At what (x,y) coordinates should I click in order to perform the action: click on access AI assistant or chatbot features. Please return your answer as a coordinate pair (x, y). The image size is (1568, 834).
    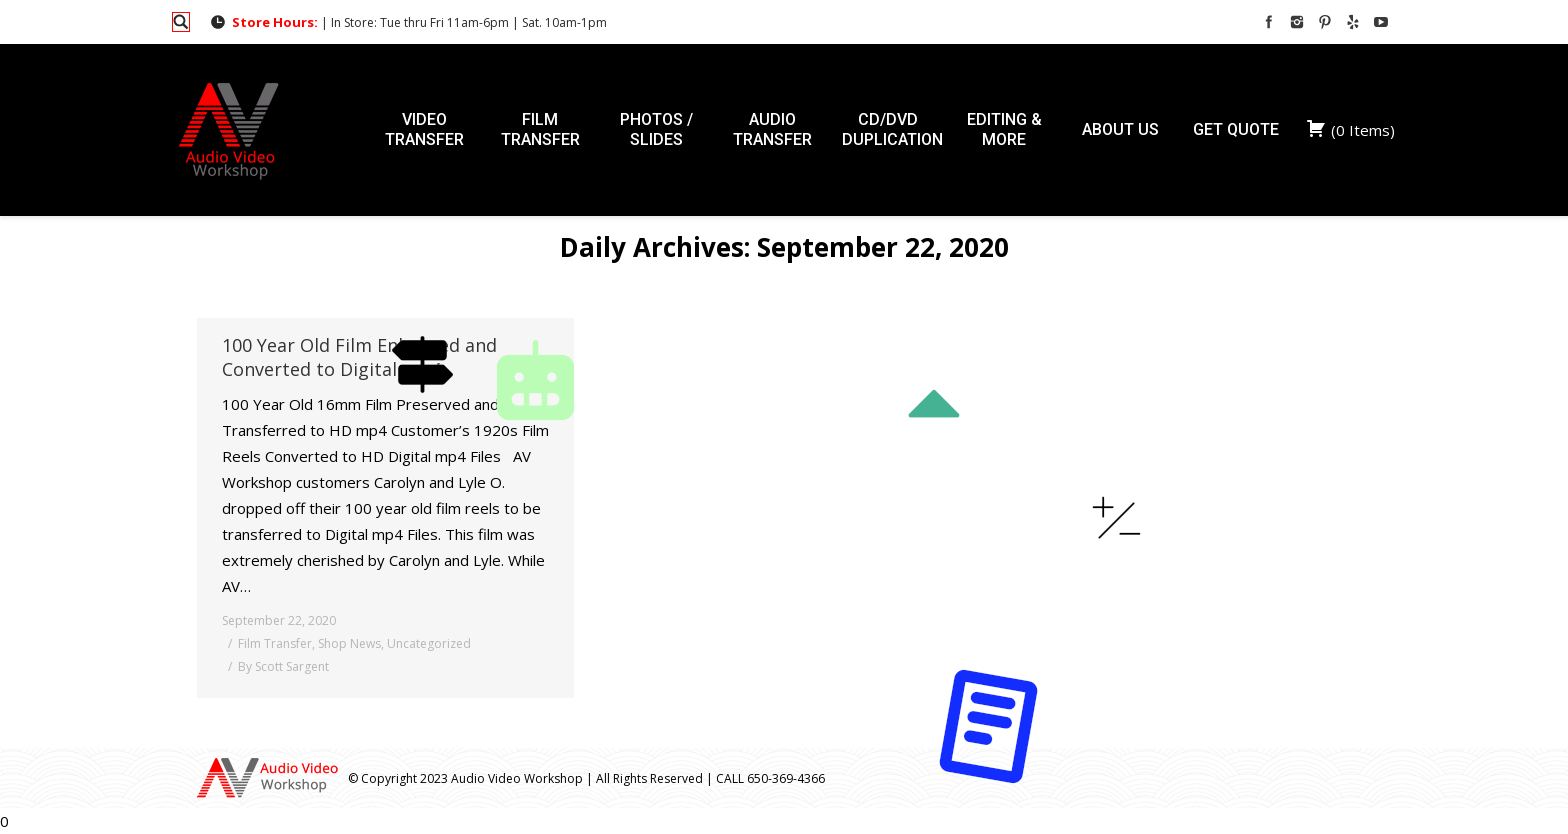
    Looking at the image, I should click on (535, 384).